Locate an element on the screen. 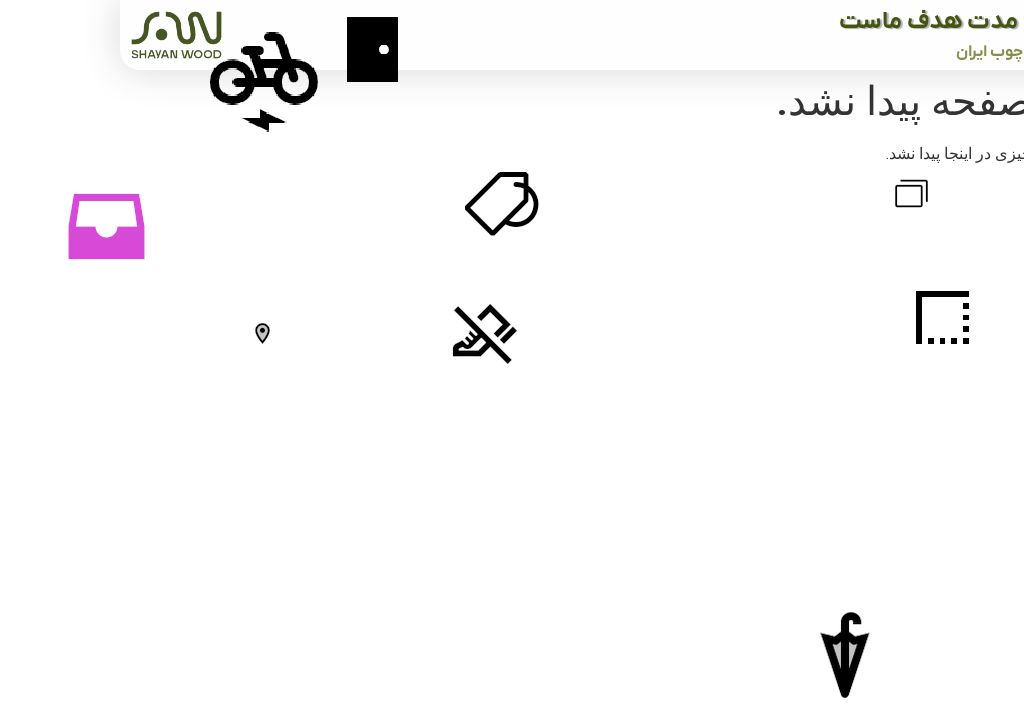 The height and width of the screenshot is (720, 1024). access your inbox or file tray is located at coordinates (106, 226).